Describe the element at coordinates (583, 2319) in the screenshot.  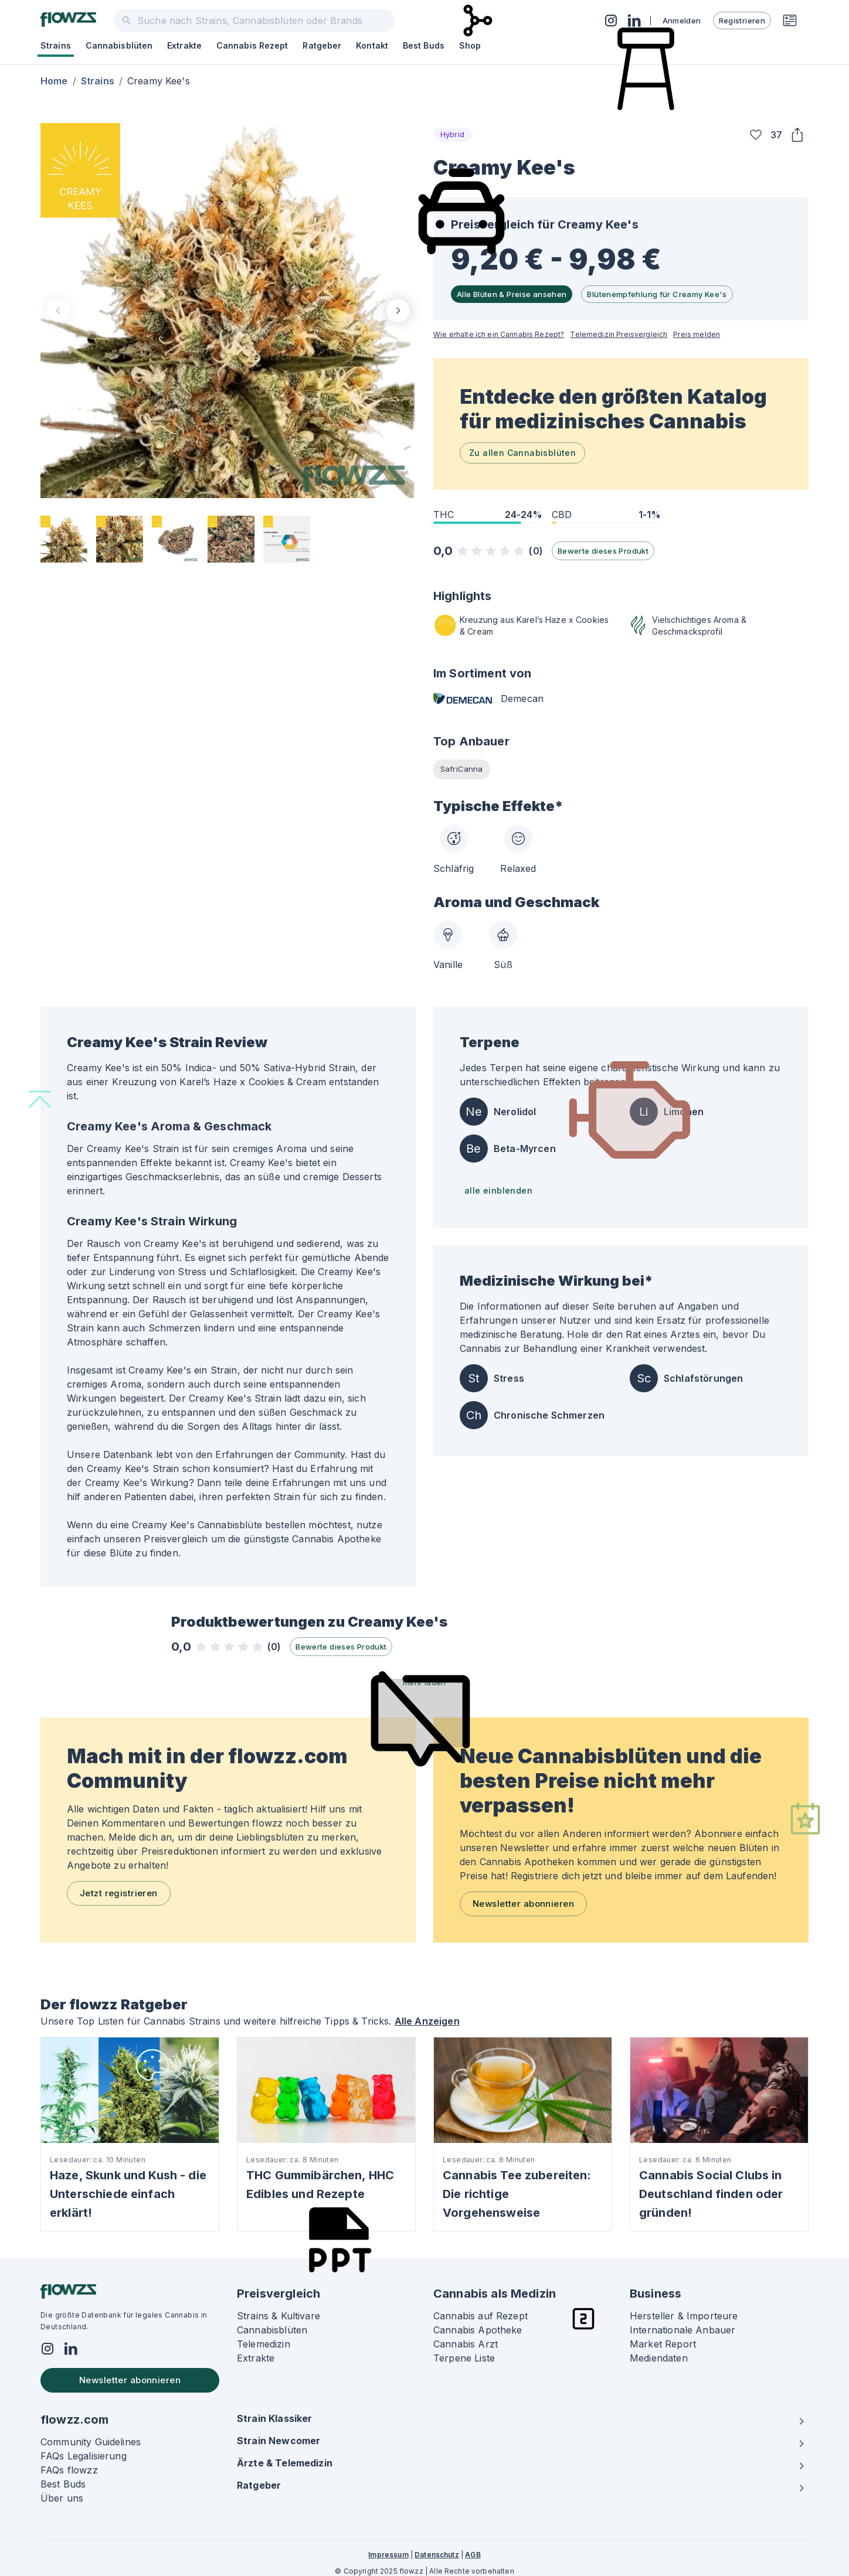
I see `indicates step 2 in a multi-step process` at that location.